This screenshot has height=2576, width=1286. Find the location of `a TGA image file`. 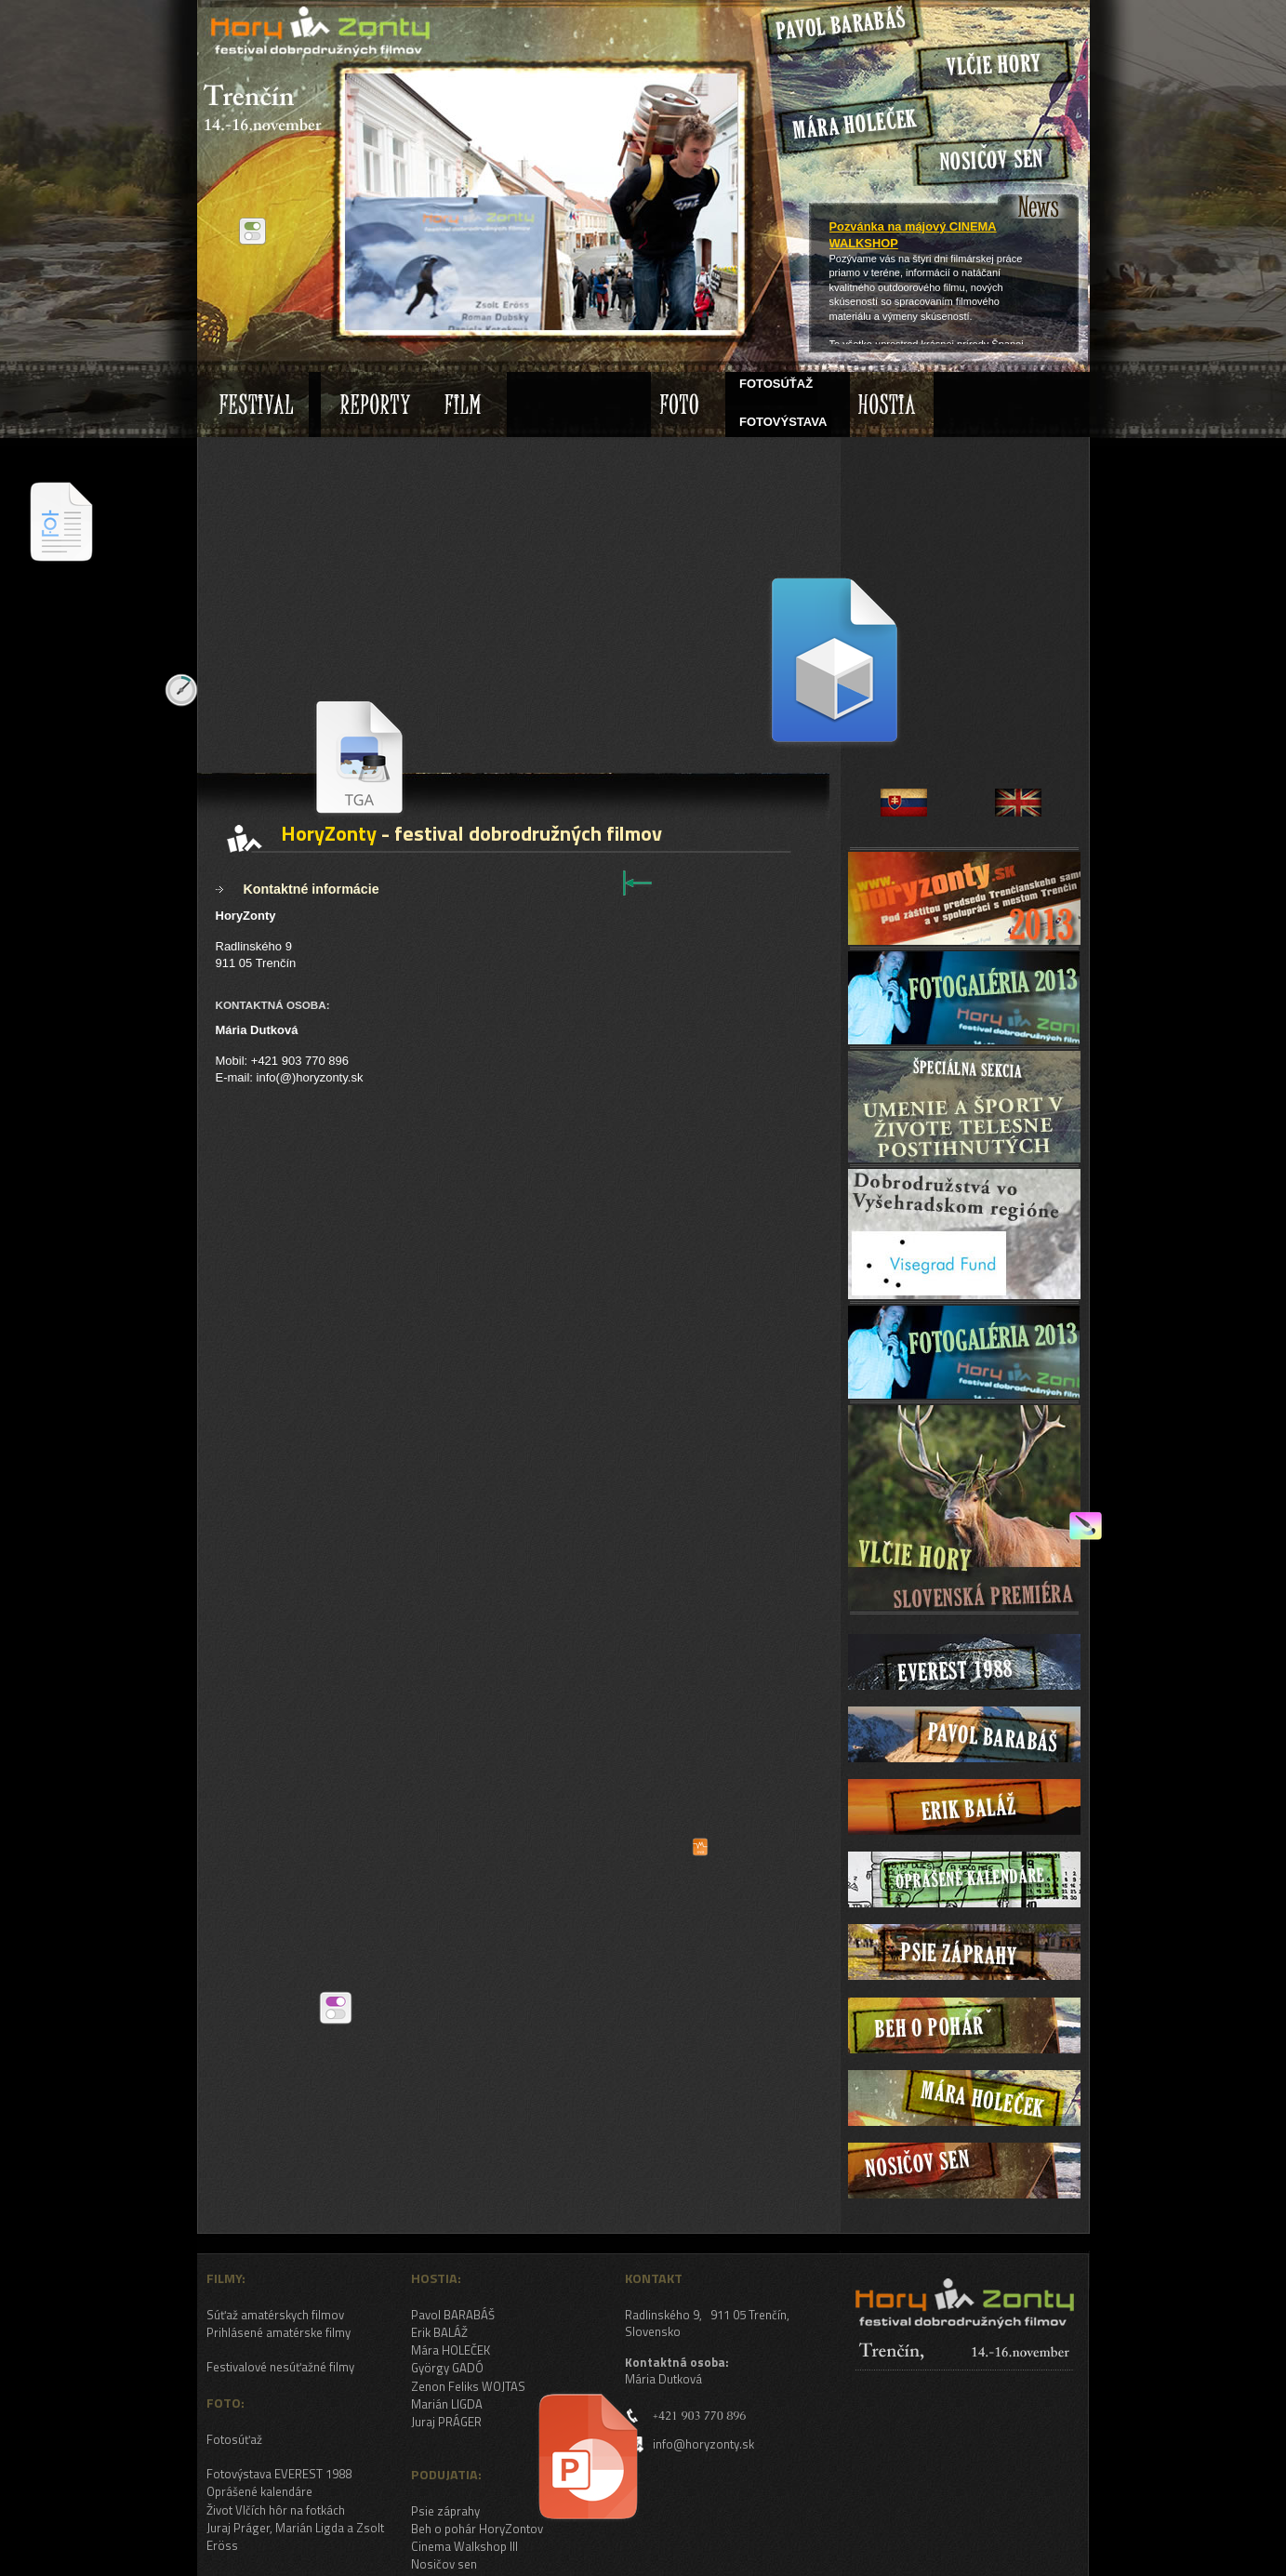

a TGA image file is located at coordinates (359, 759).